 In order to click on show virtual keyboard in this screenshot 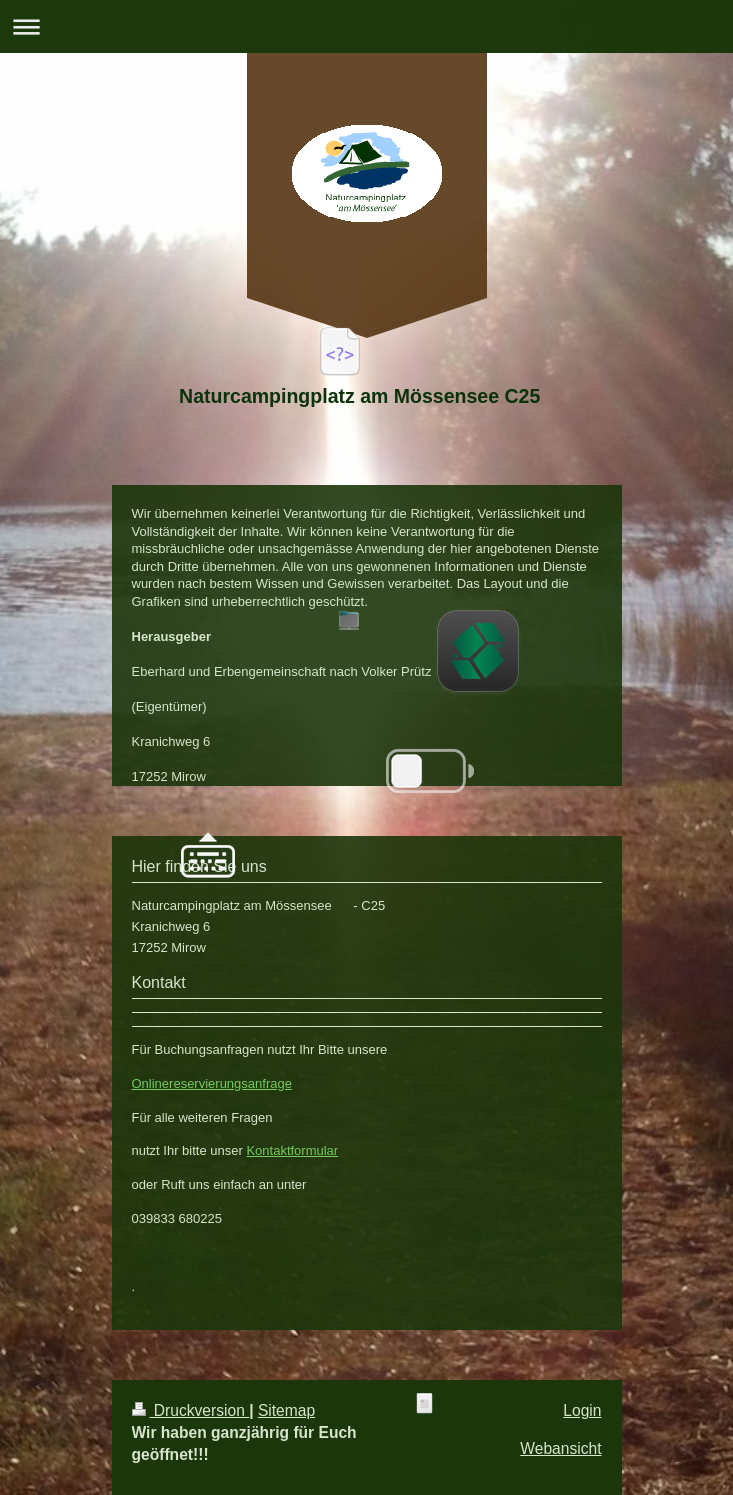, I will do `click(208, 855)`.